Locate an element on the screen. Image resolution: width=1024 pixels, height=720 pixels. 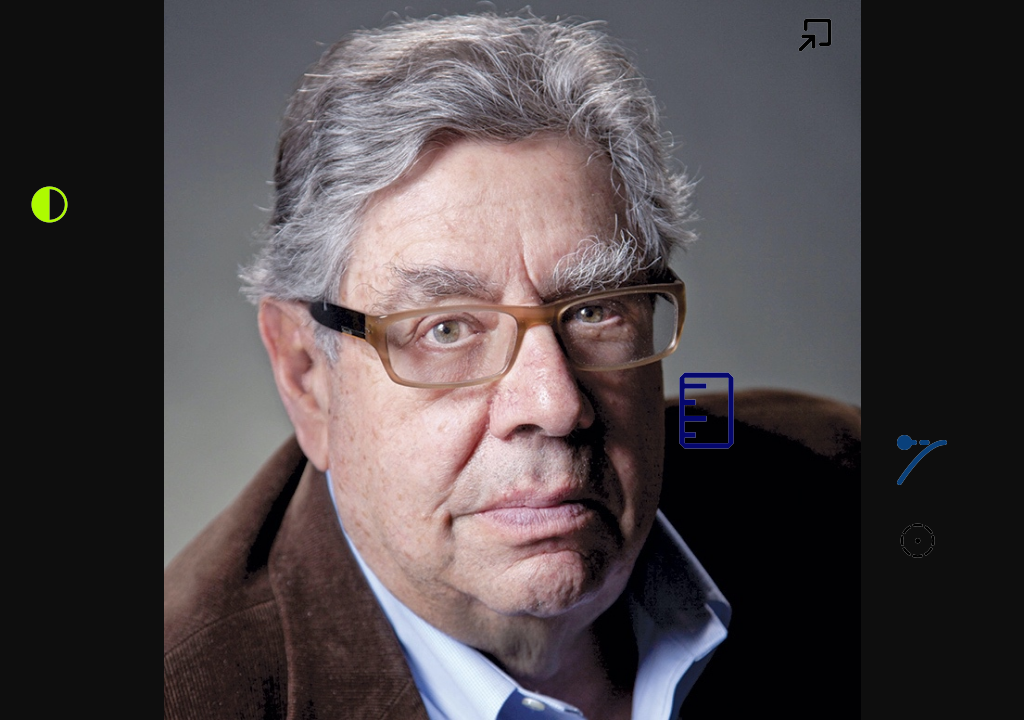
adjust animation easing curve is located at coordinates (922, 460).